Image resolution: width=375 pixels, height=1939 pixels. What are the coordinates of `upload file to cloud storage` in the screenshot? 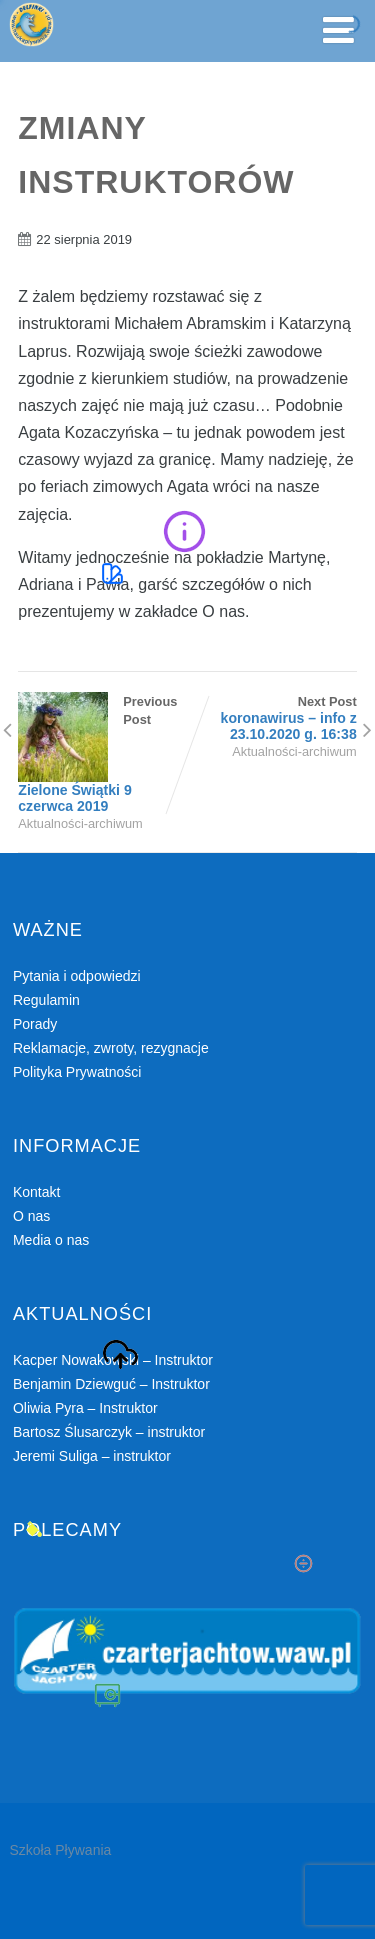 It's located at (120, 1354).